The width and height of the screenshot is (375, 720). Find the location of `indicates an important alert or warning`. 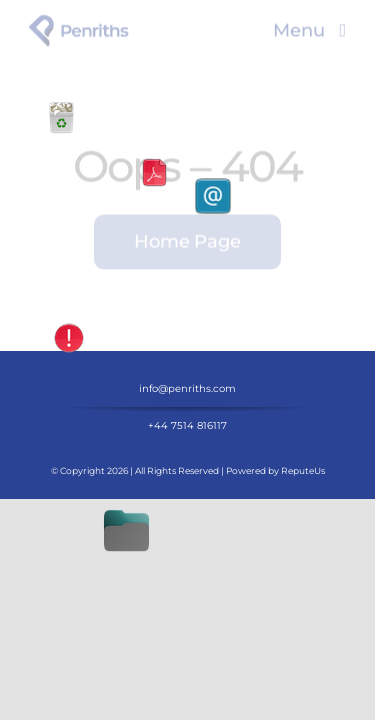

indicates an important alert or warning is located at coordinates (69, 338).